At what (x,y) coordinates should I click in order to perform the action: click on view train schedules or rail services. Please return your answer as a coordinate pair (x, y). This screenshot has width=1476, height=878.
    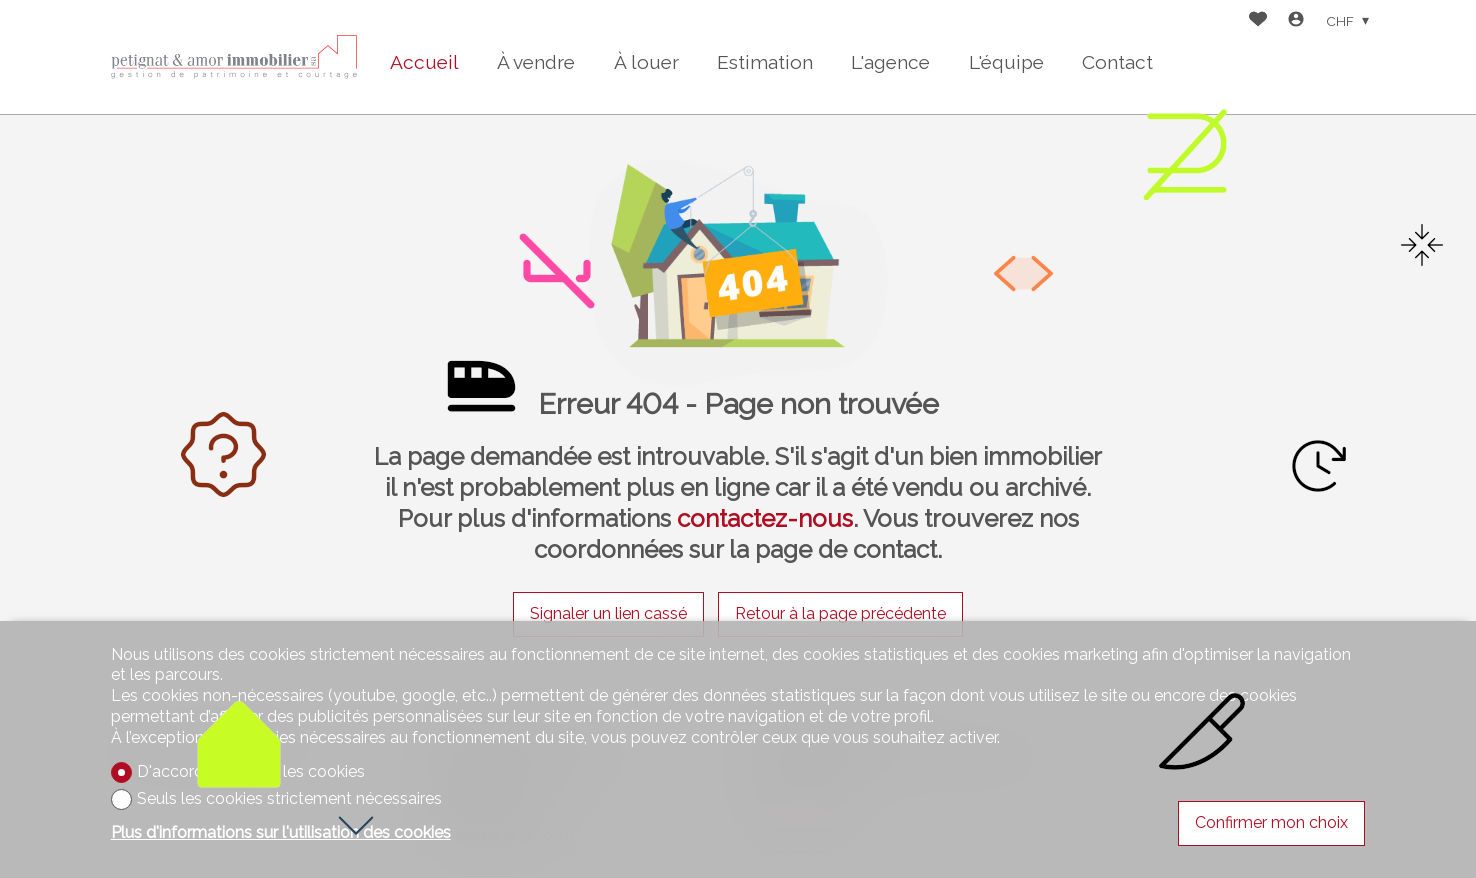
    Looking at the image, I should click on (481, 384).